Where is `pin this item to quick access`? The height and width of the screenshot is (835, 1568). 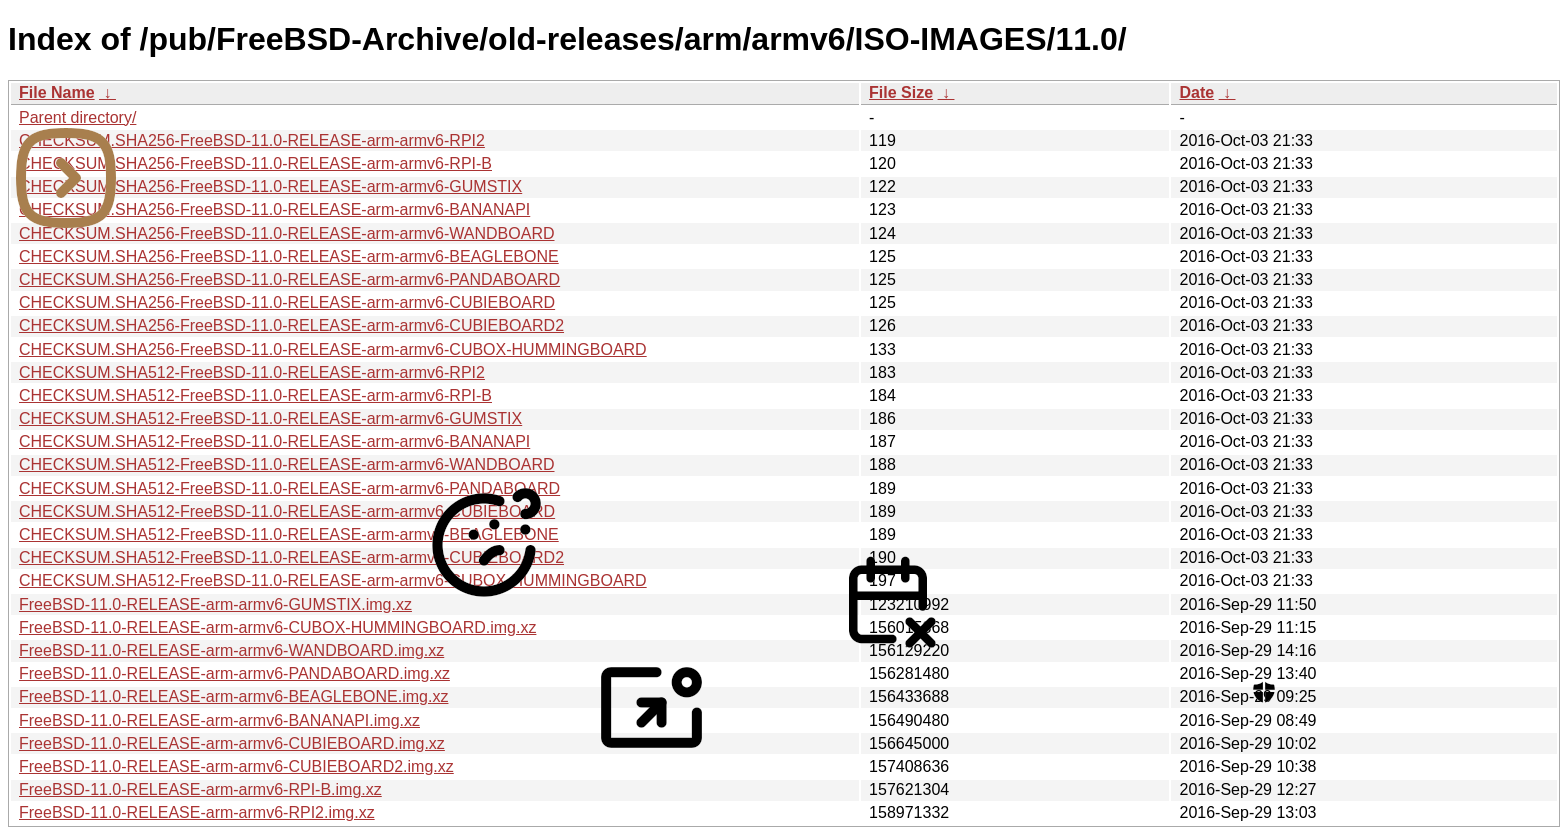
pin this item to quick access is located at coordinates (651, 707).